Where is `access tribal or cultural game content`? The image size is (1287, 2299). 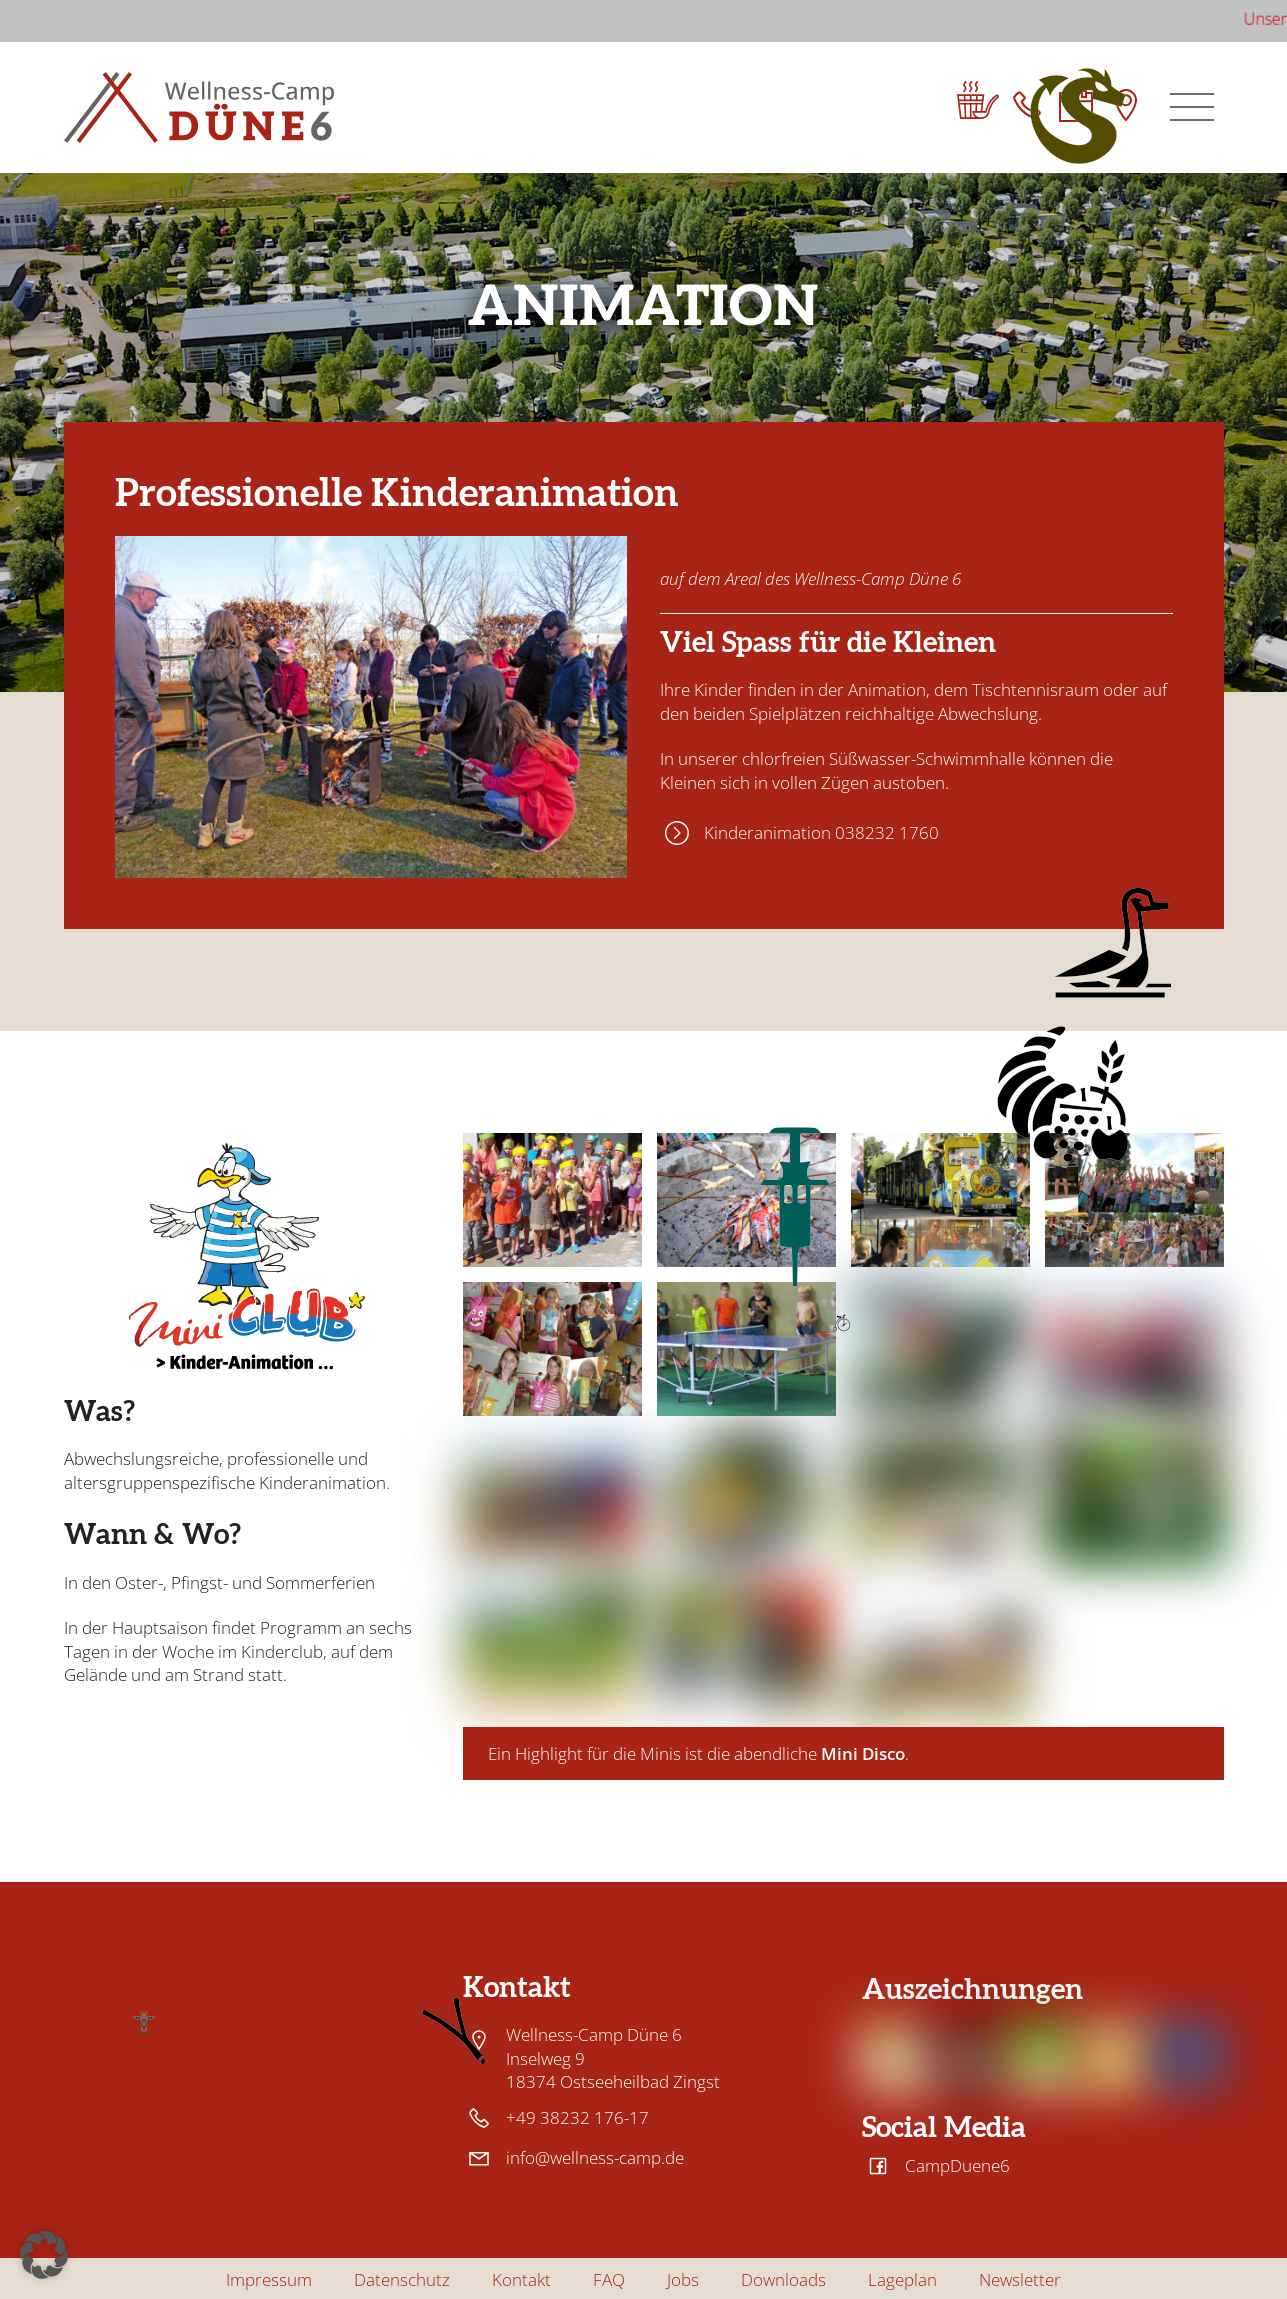
access tribal or cultural game content is located at coordinates (144, 2022).